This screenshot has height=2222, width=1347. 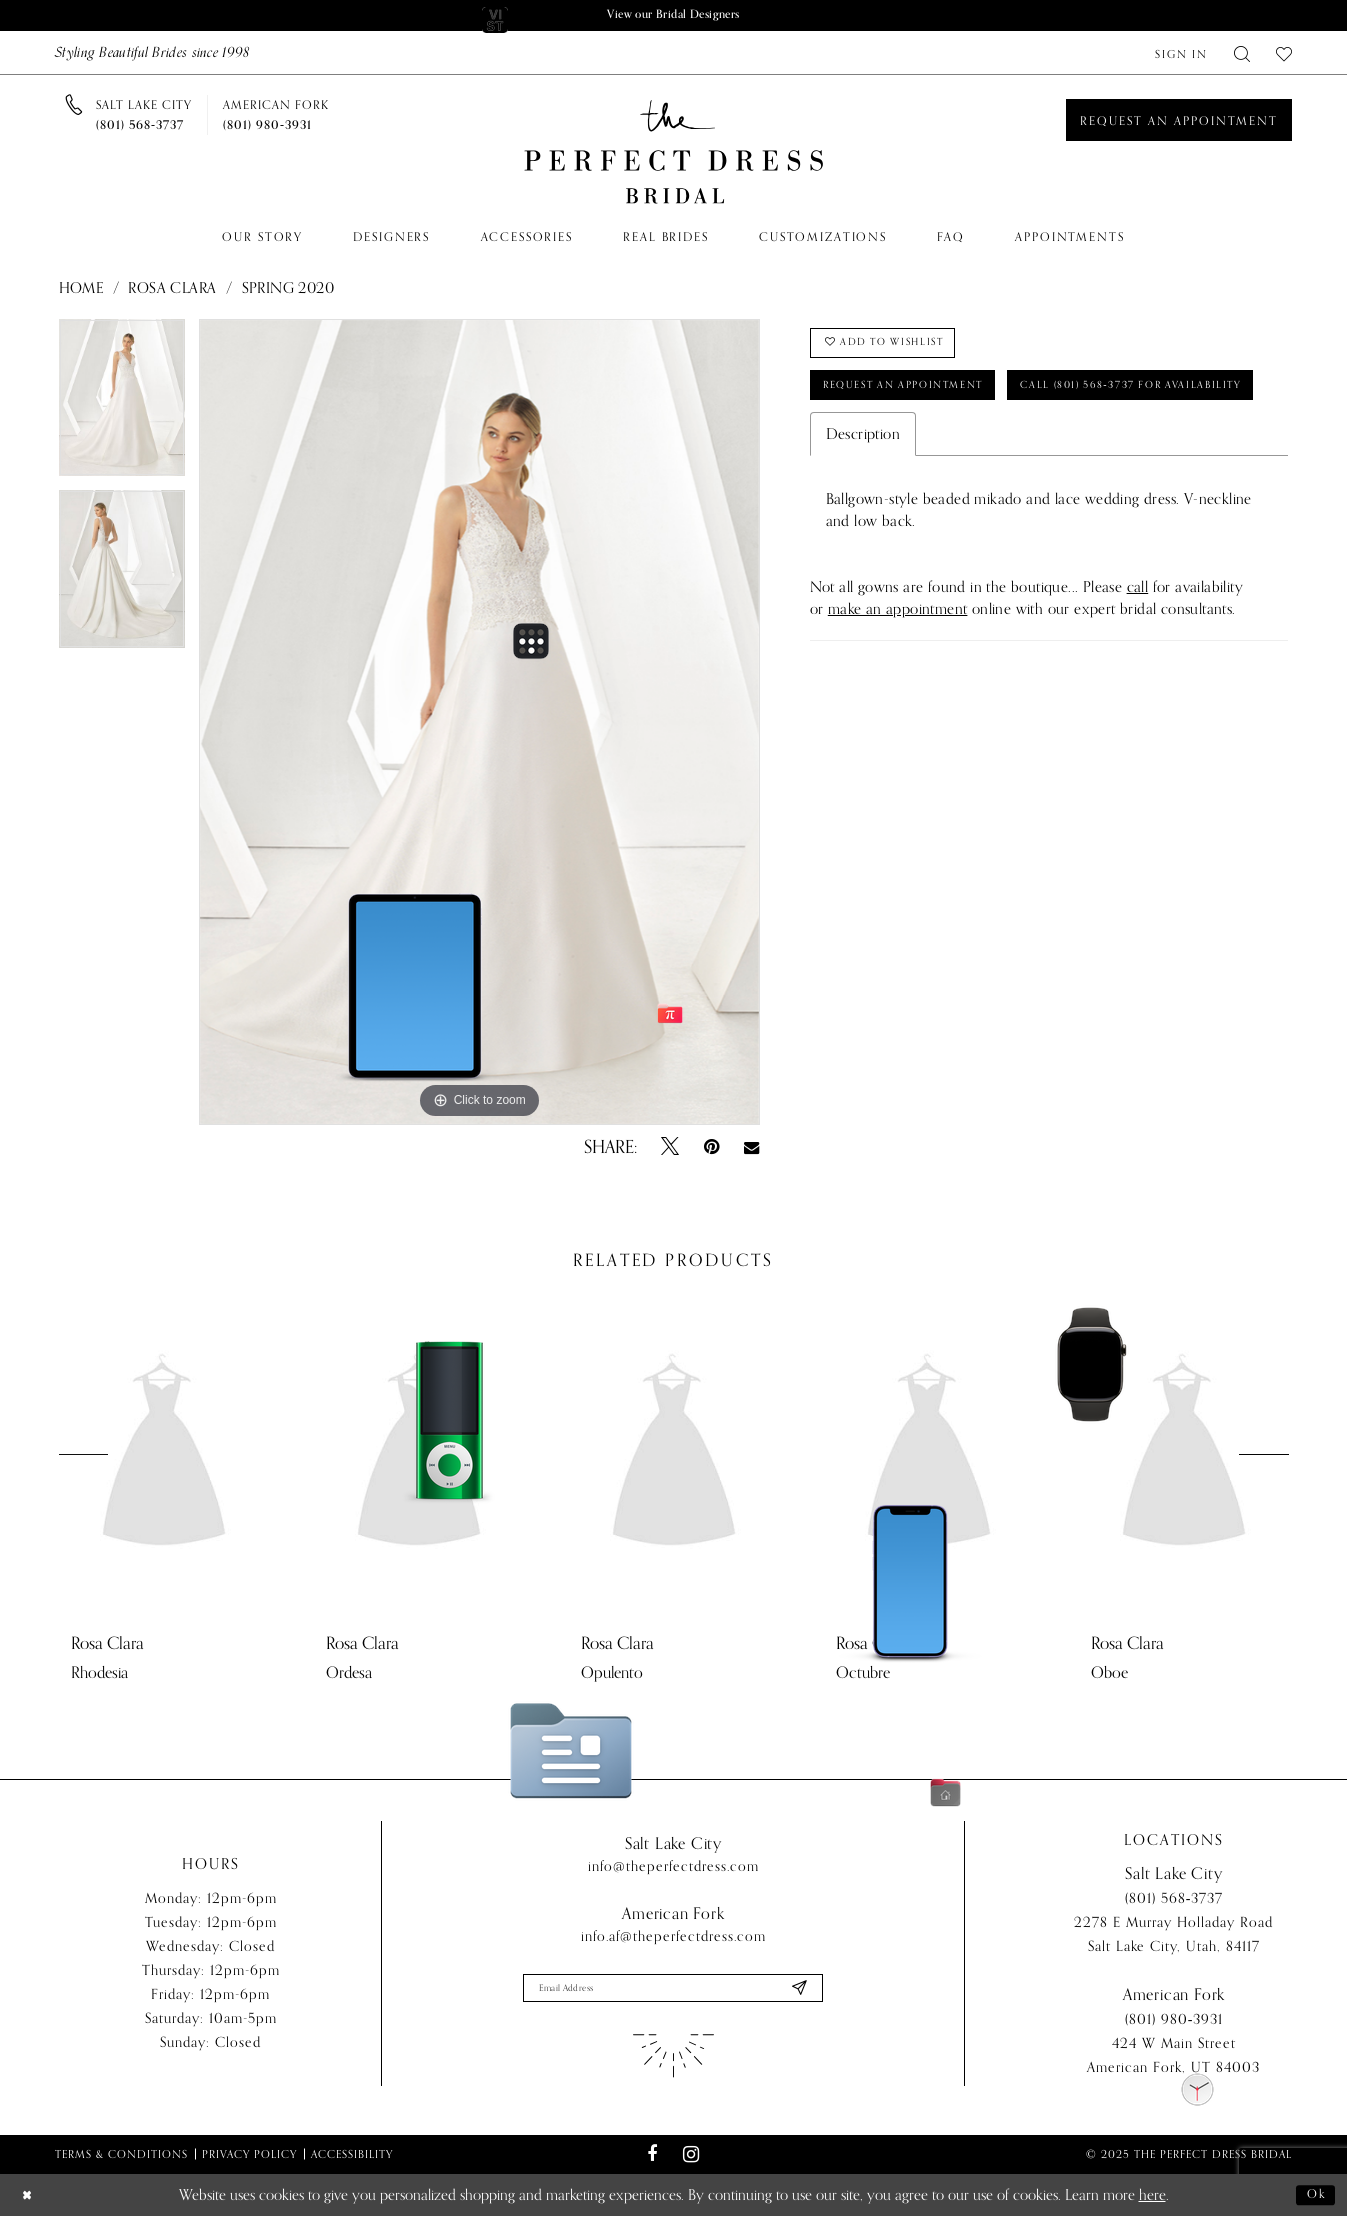 I want to click on connected iPhone device, so click(x=910, y=1584).